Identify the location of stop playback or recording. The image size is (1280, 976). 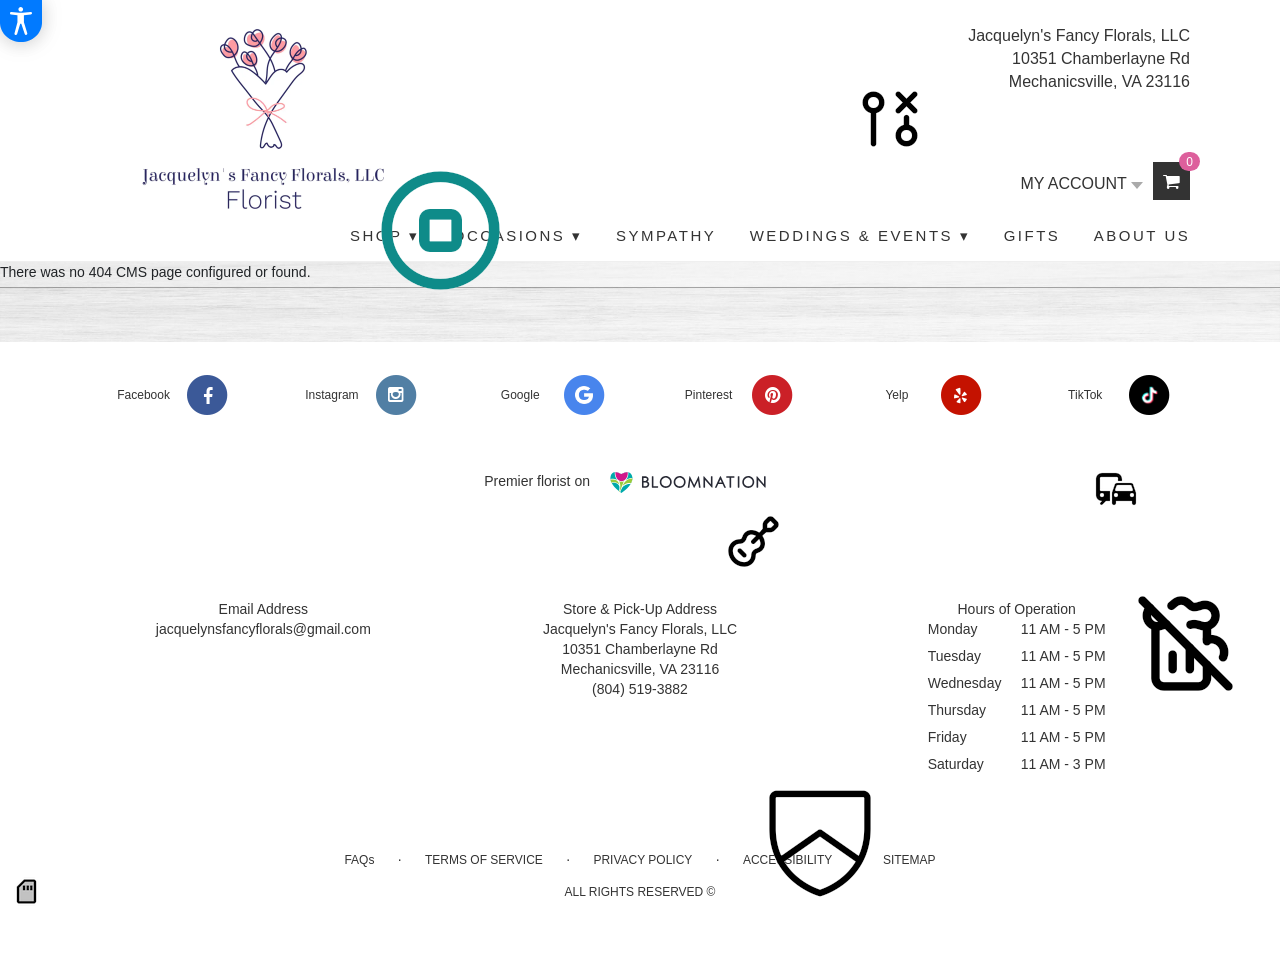
(440, 230).